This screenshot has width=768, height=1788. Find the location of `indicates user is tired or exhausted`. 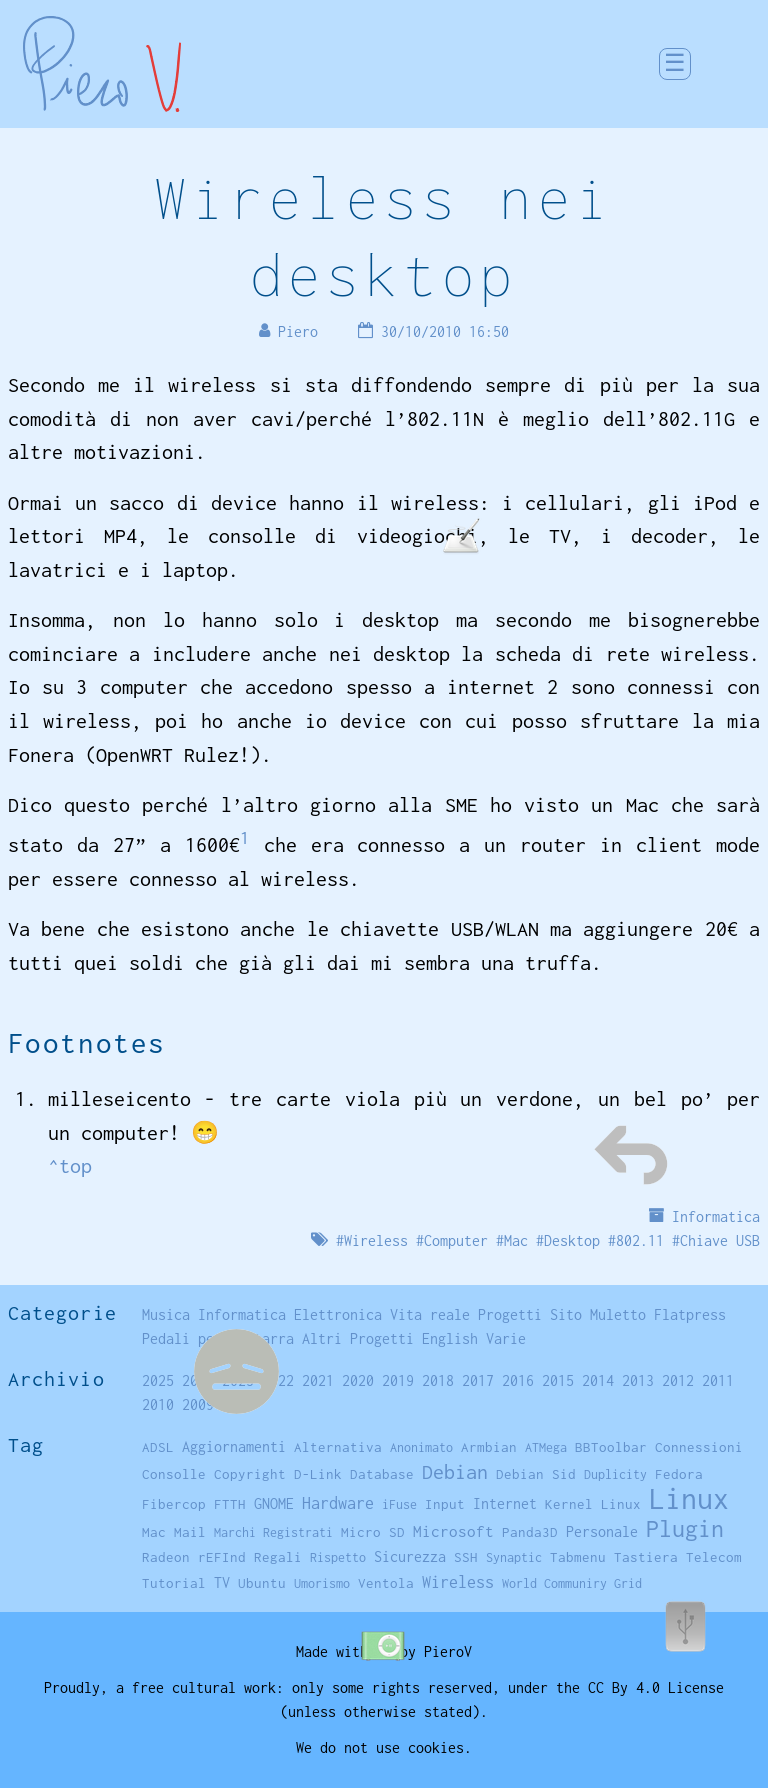

indicates user is tired or exhausted is located at coordinates (236, 1371).